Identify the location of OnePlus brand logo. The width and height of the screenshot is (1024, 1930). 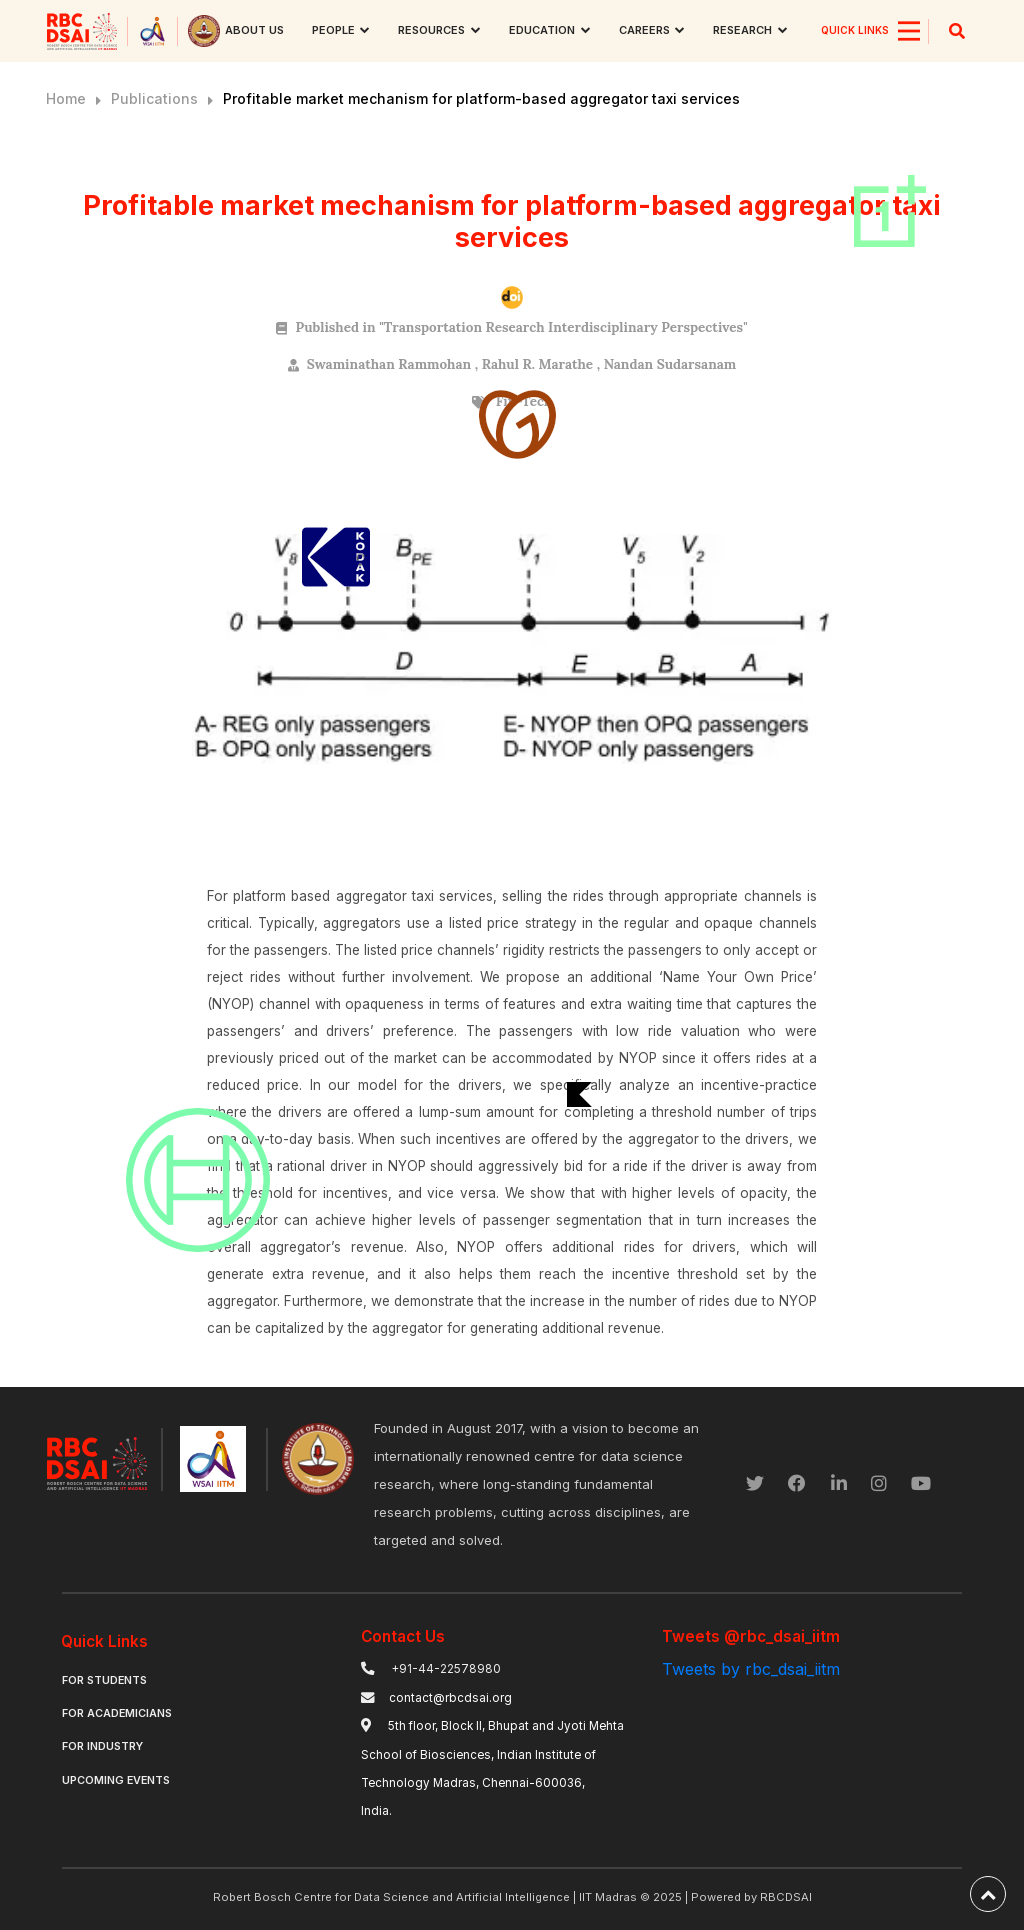
(890, 211).